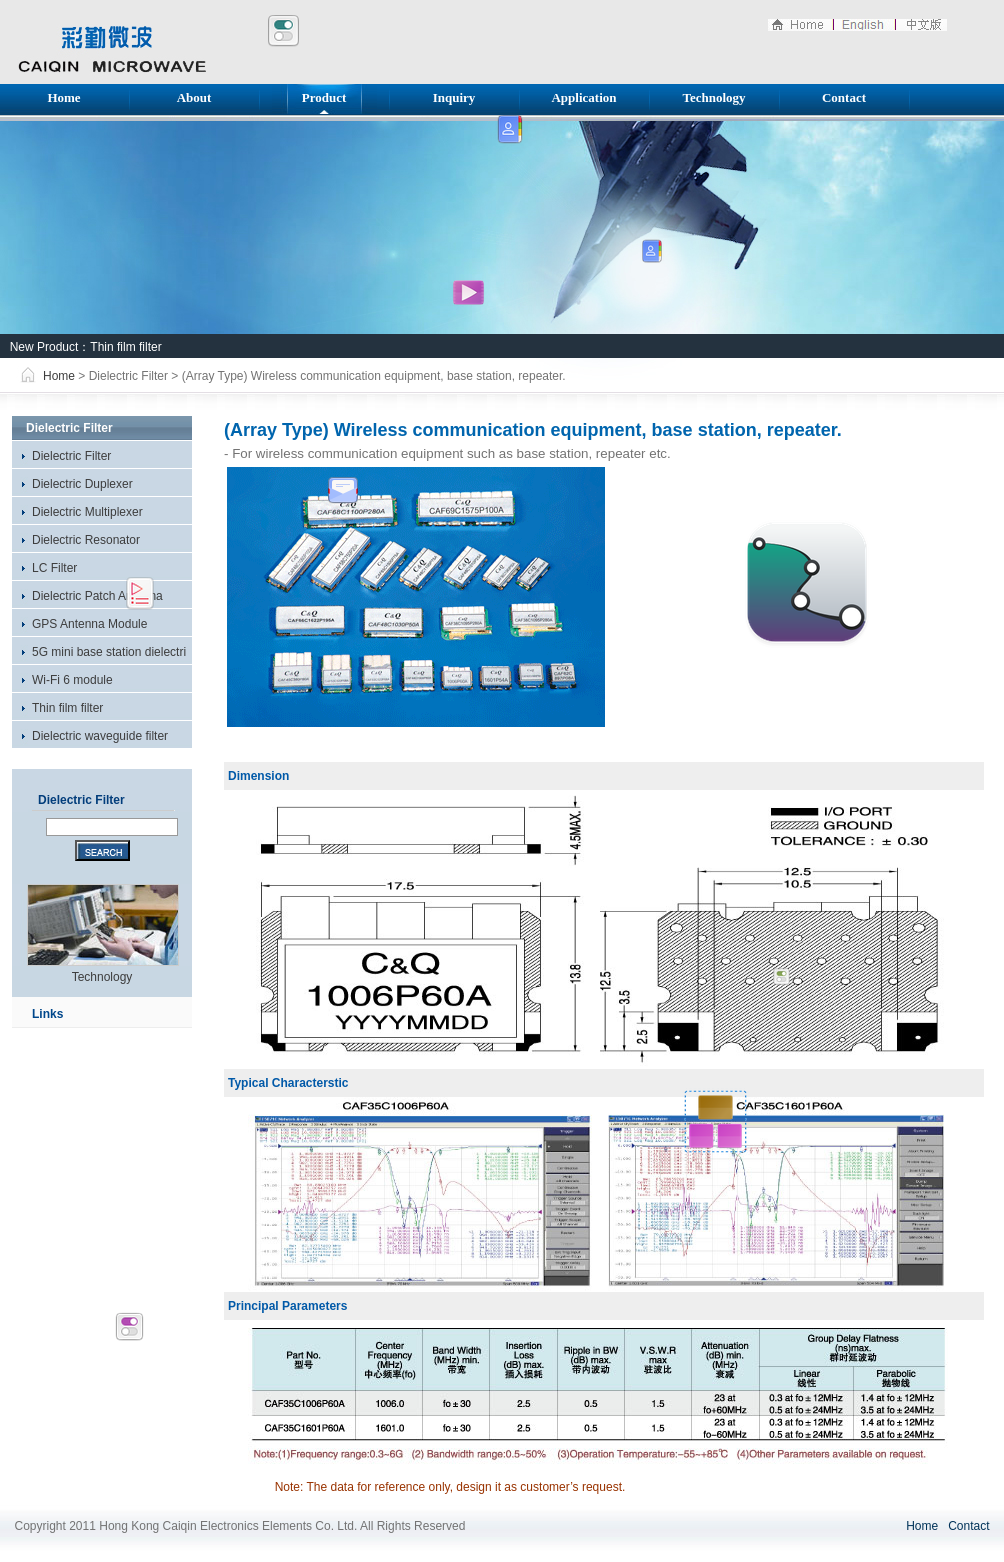 This screenshot has height=1562, width=1004. I want to click on open gnome tweaks settings, so click(283, 30).